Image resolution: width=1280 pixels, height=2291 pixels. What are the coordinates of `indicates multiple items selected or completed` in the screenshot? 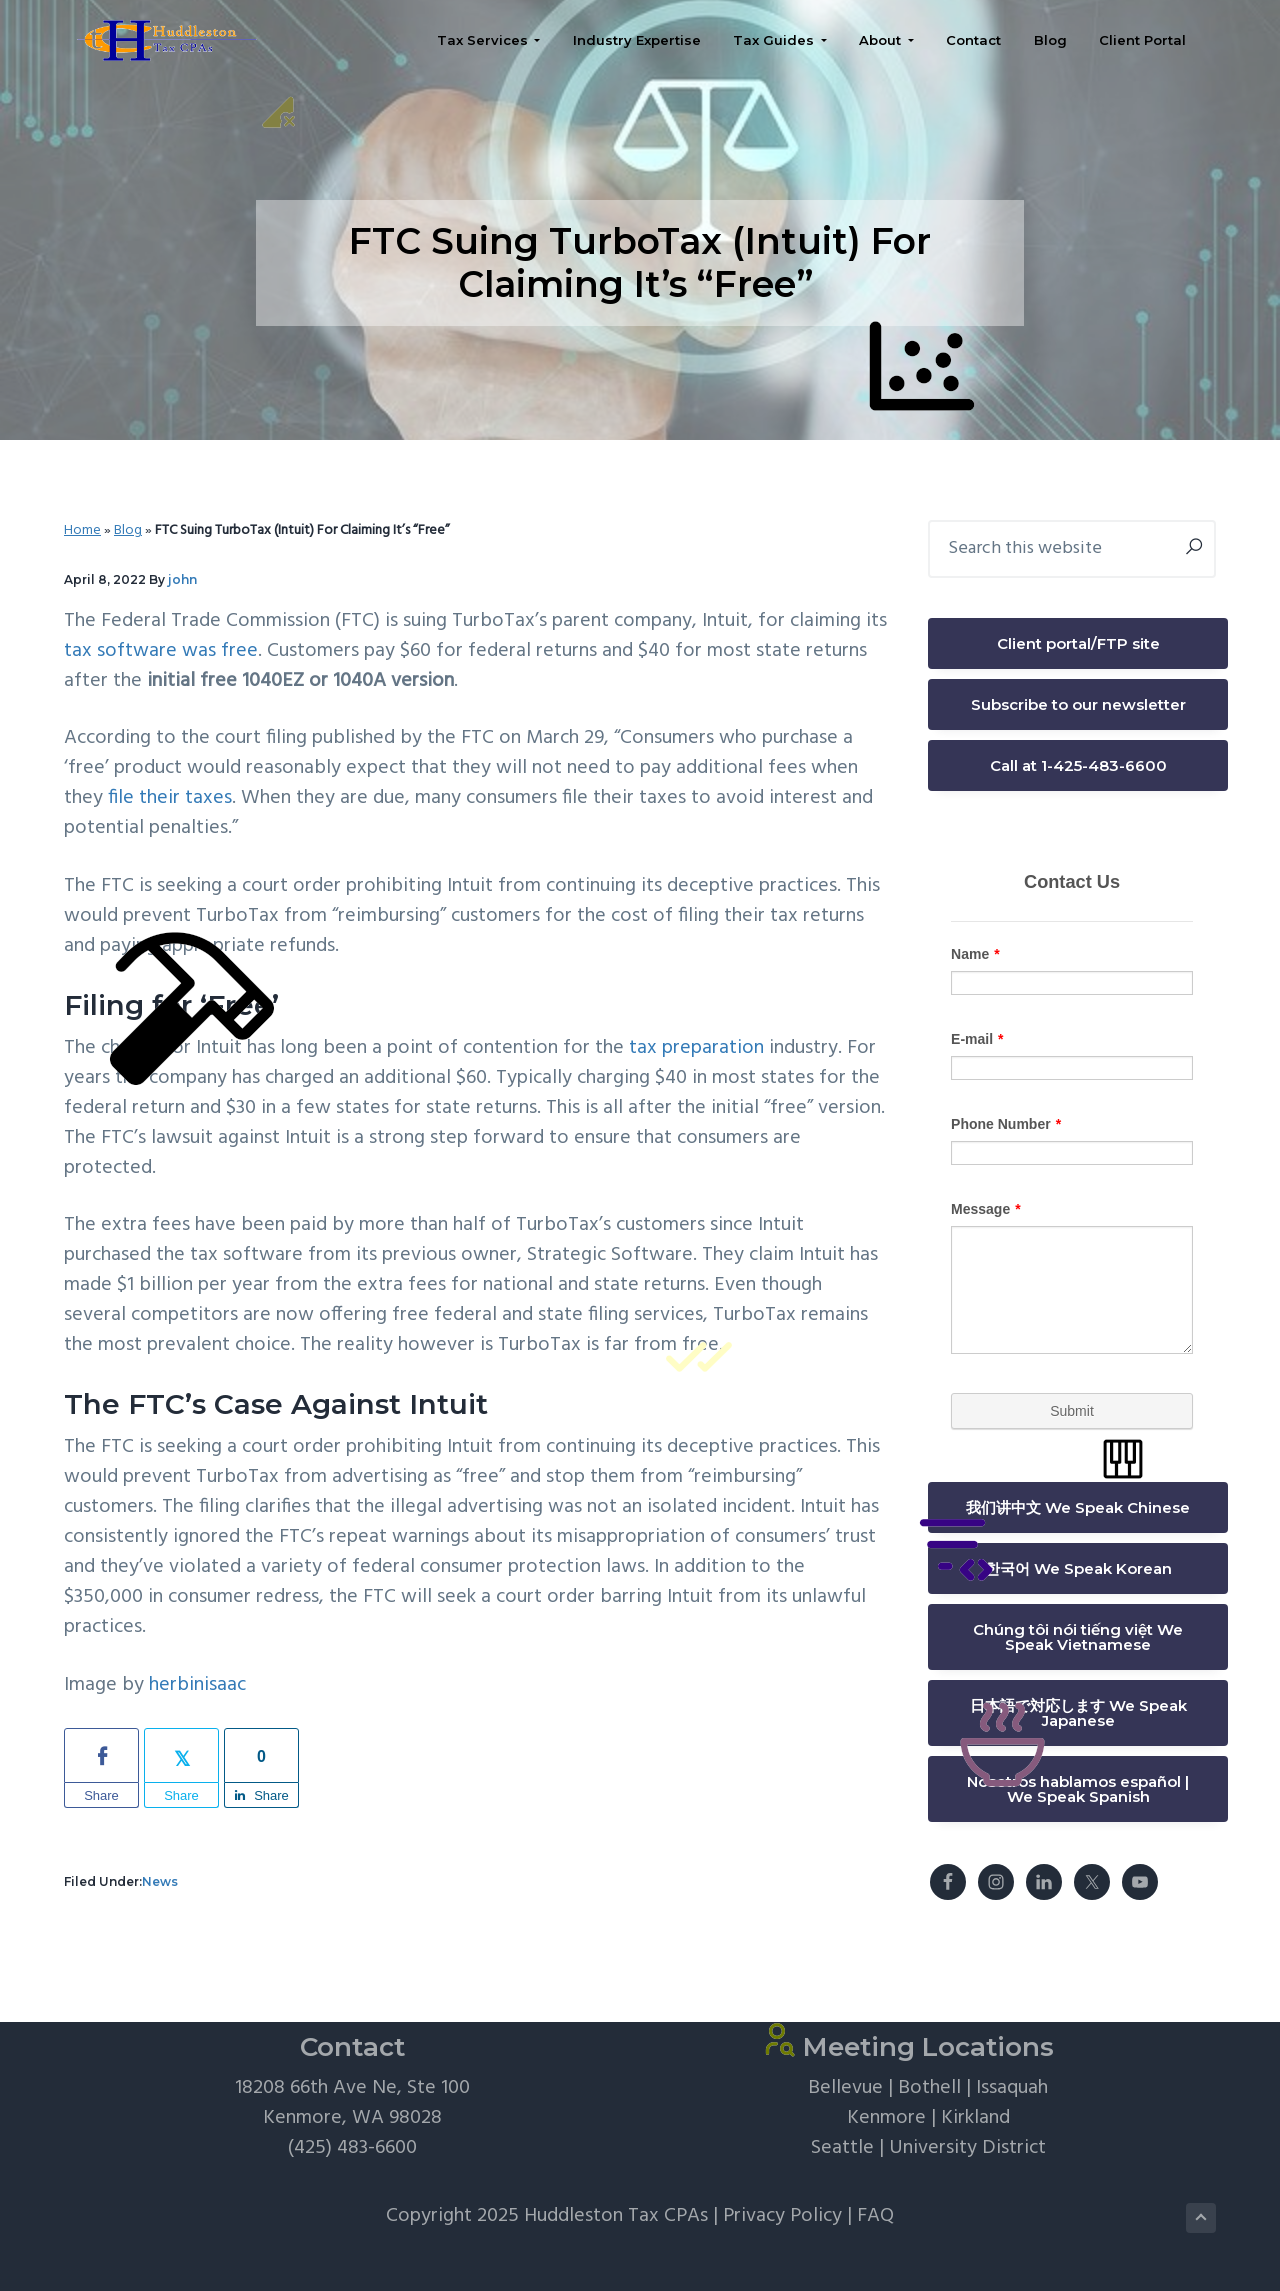 It's located at (699, 1358).